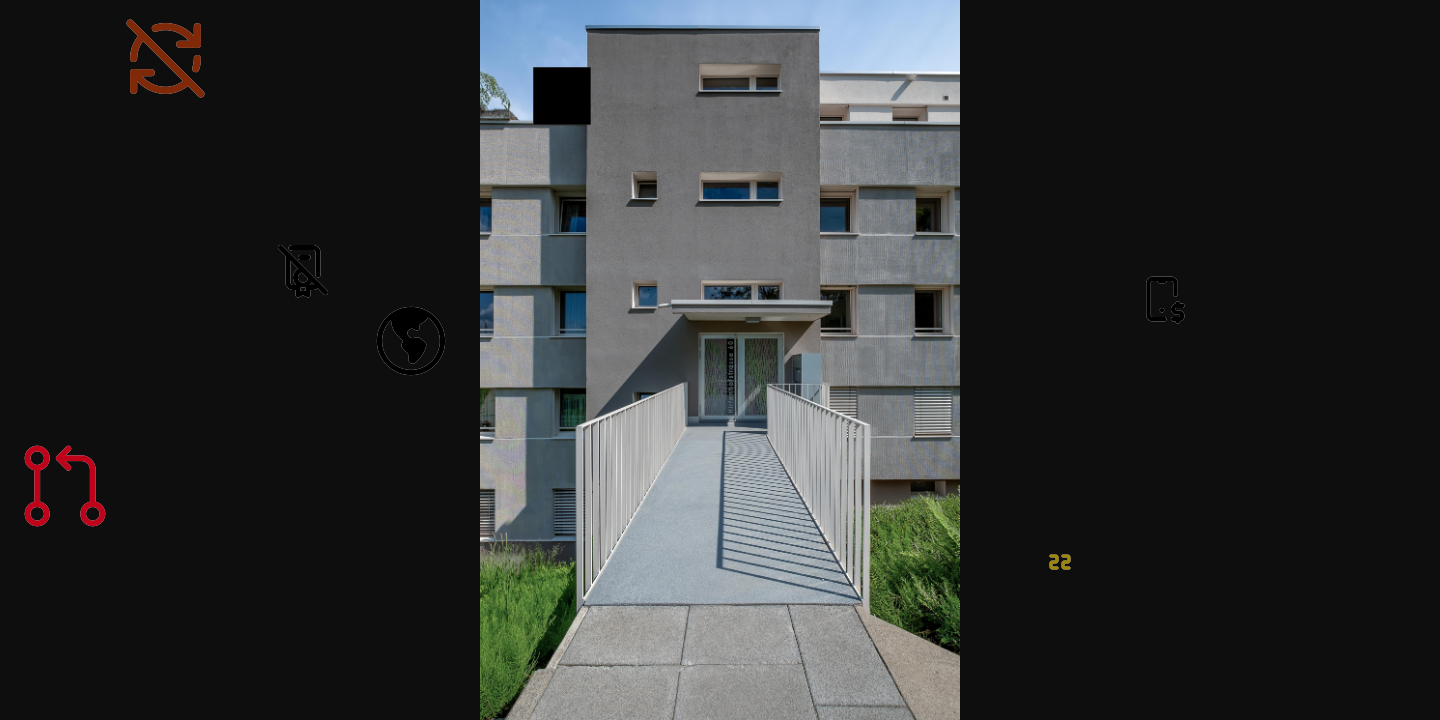 The height and width of the screenshot is (720, 1440). What do you see at coordinates (562, 96) in the screenshot?
I see `stop media playback` at bounding box center [562, 96].